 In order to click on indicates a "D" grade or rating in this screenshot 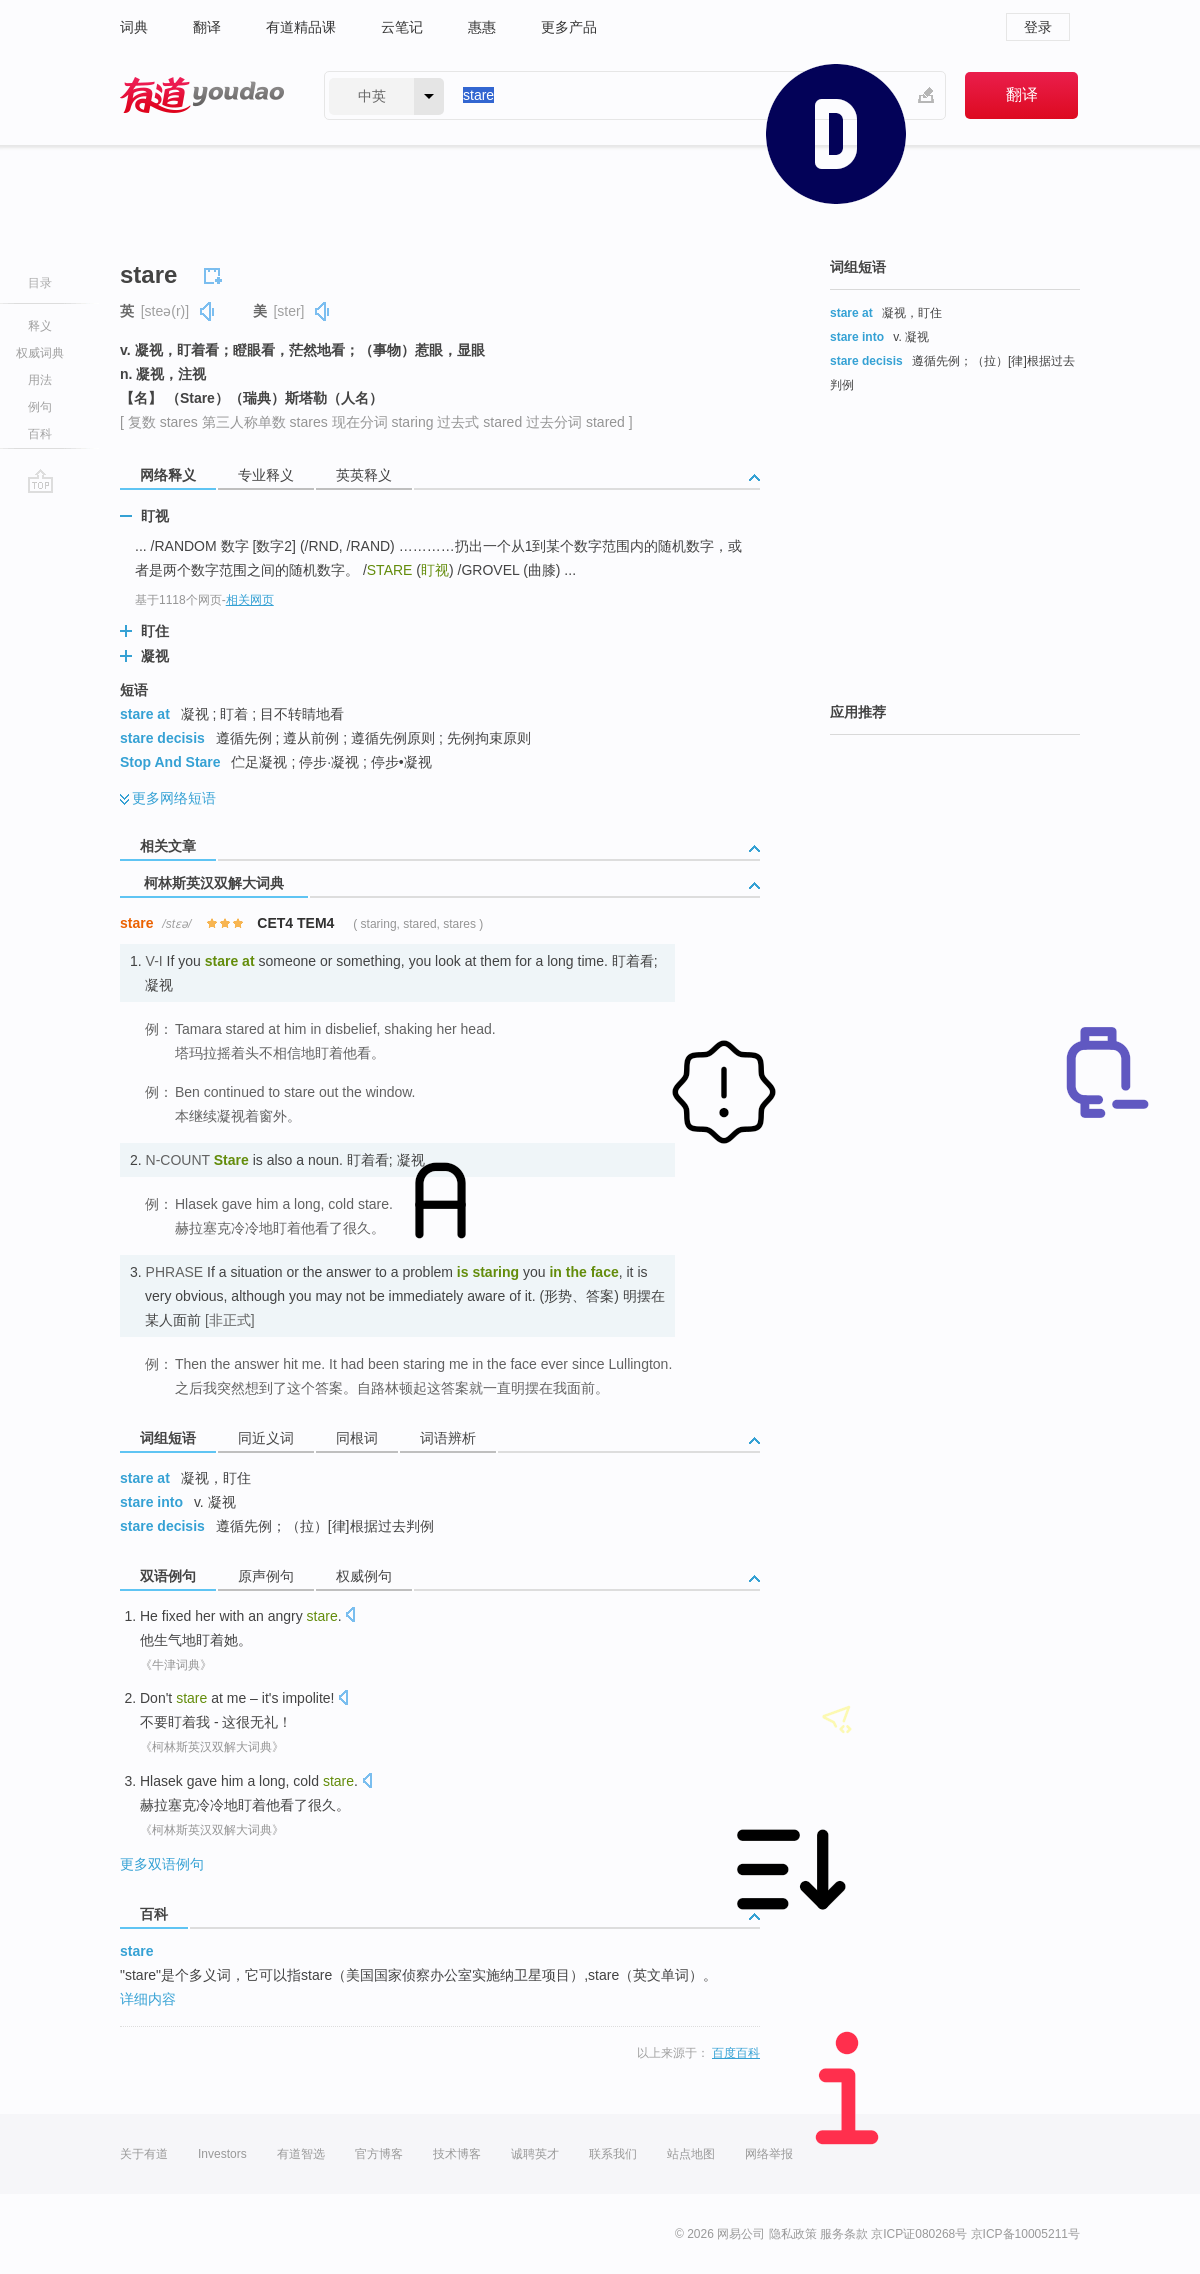, I will do `click(836, 134)`.